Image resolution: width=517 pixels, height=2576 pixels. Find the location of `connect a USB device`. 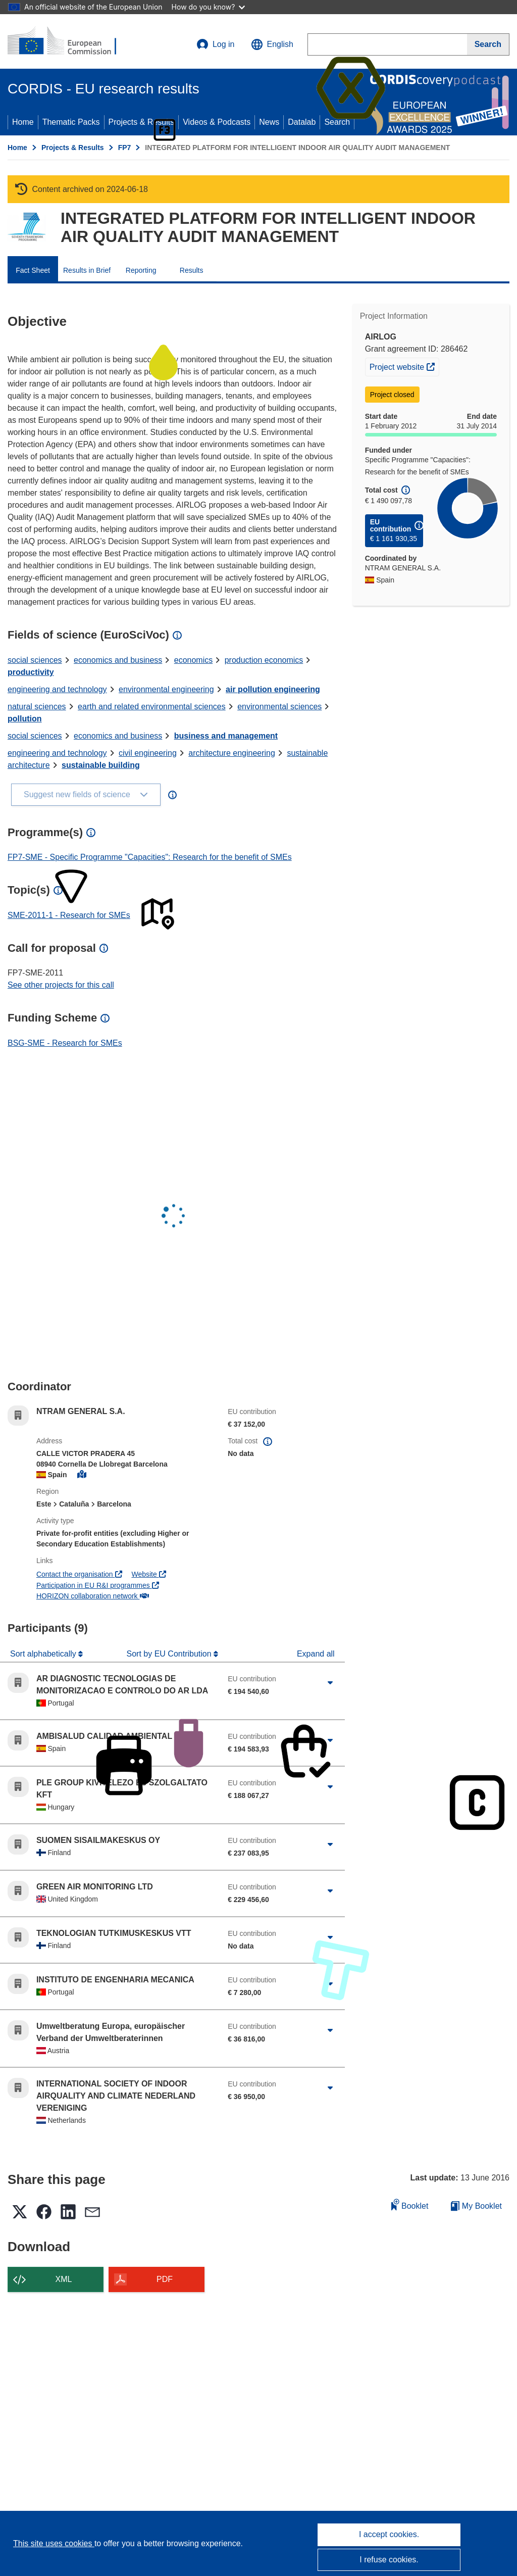

connect a USB device is located at coordinates (188, 1743).